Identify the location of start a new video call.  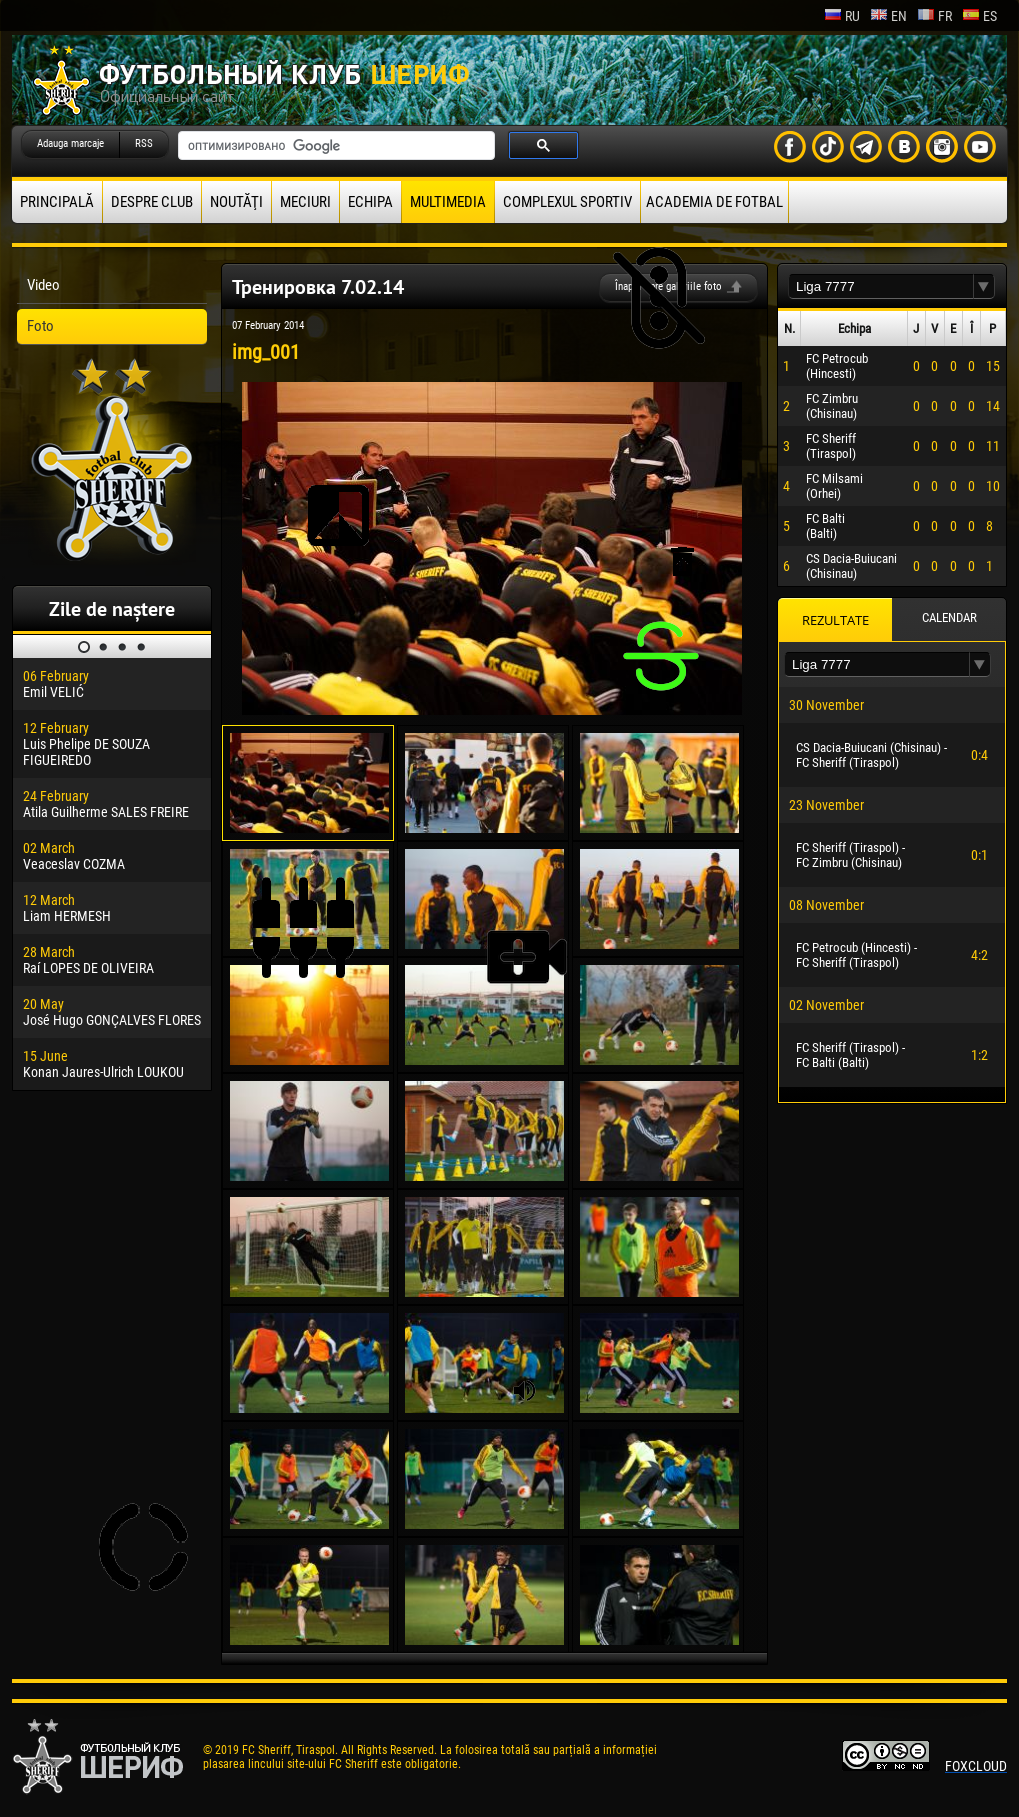
(527, 957).